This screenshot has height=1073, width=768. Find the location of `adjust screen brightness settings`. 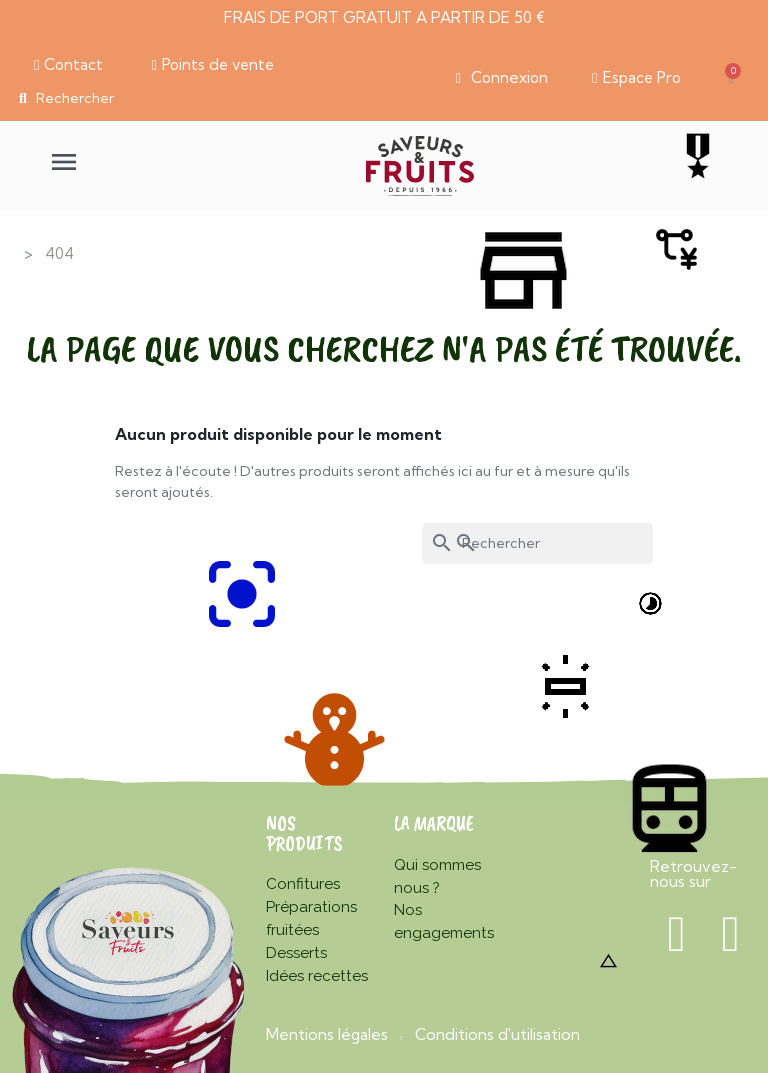

adjust screen brightness settings is located at coordinates (565, 686).